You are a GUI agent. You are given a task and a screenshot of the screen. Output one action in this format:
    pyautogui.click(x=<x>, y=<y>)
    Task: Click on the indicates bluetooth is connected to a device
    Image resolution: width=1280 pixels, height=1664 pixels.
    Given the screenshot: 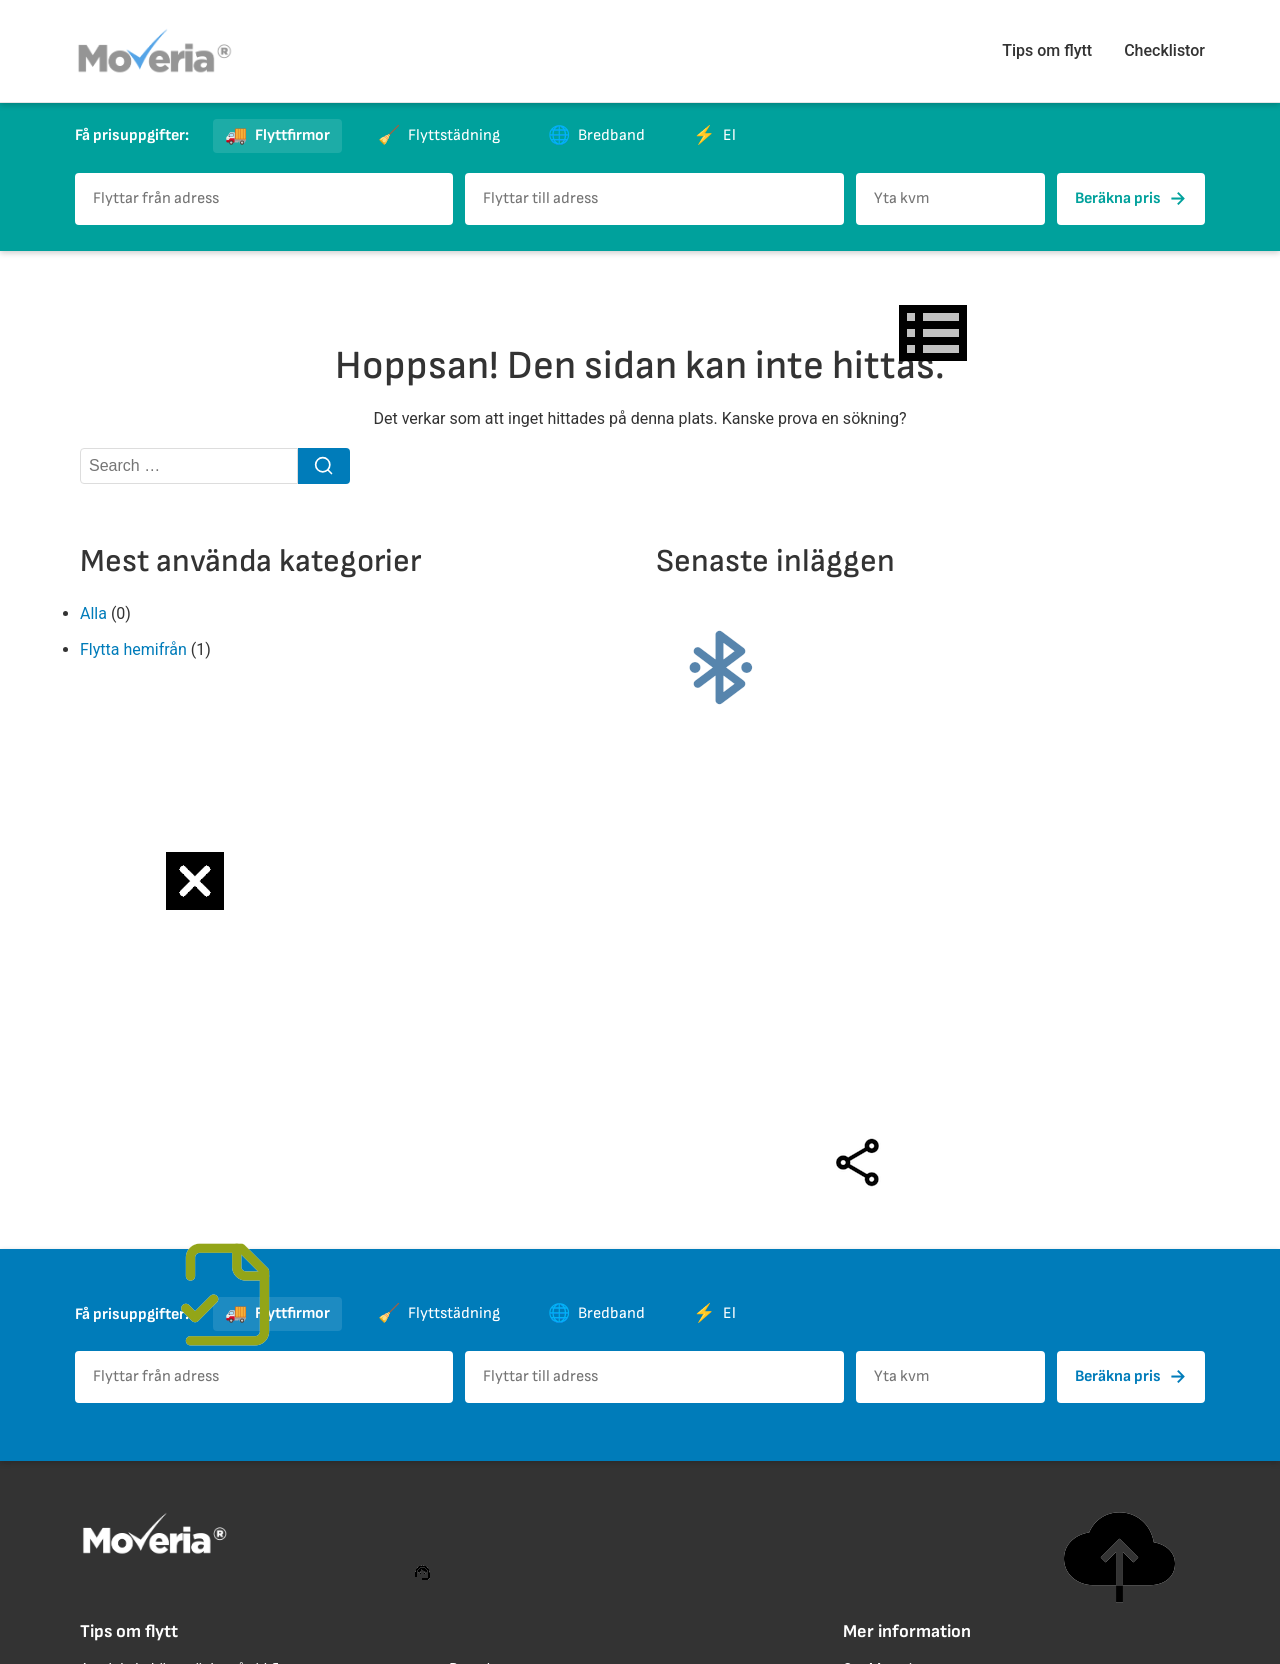 What is the action you would take?
    pyautogui.click(x=719, y=667)
    